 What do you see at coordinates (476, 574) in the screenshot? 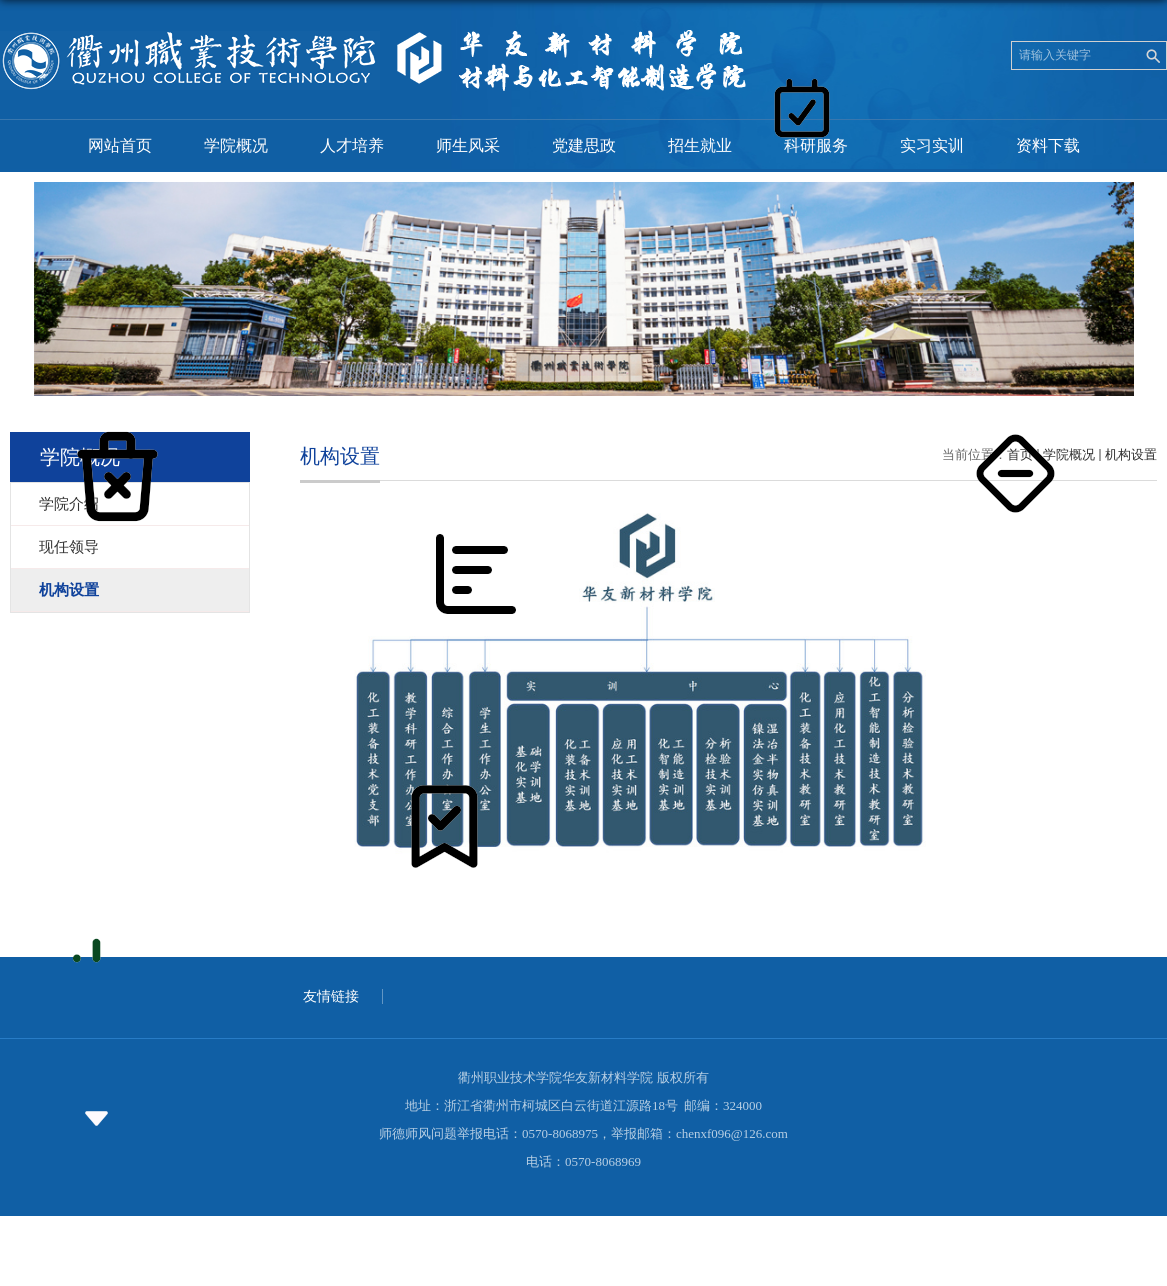
I see `view declining metrics or statistics` at bounding box center [476, 574].